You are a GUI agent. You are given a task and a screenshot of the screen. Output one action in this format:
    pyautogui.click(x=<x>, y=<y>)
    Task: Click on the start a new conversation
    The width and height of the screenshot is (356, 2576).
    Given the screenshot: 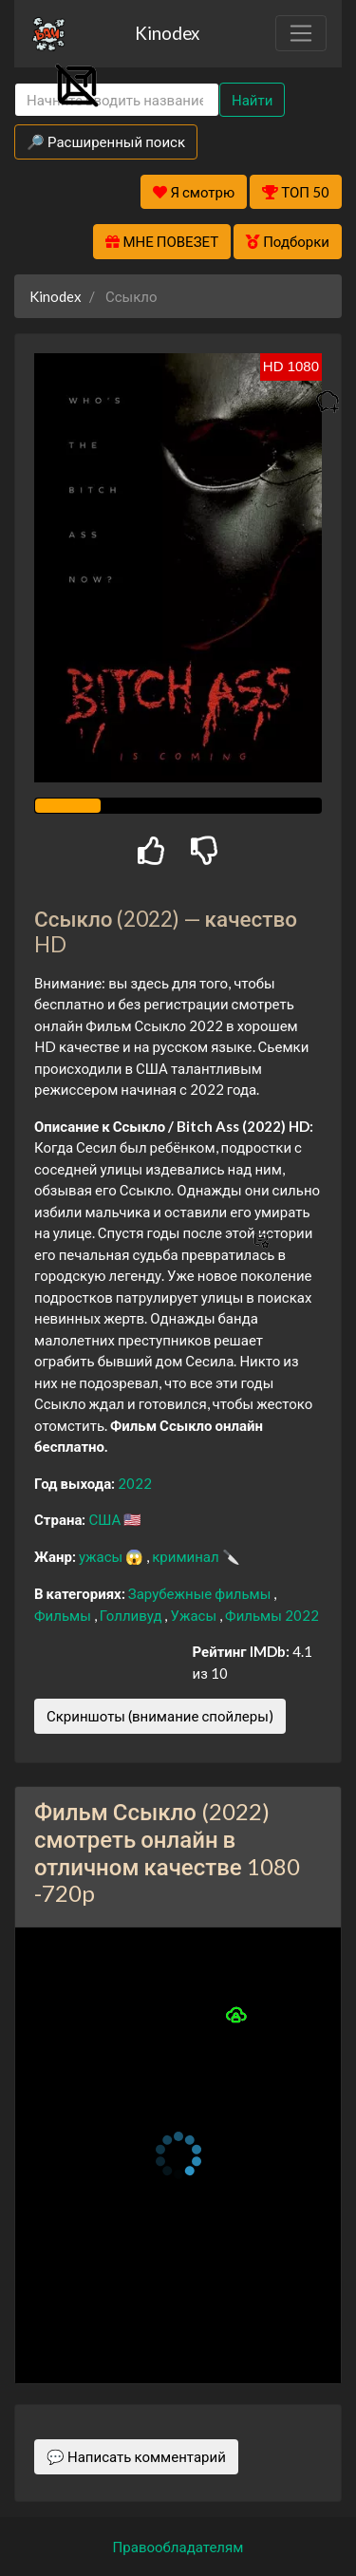 What is the action you would take?
    pyautogui.click(x=327, y=401)
    